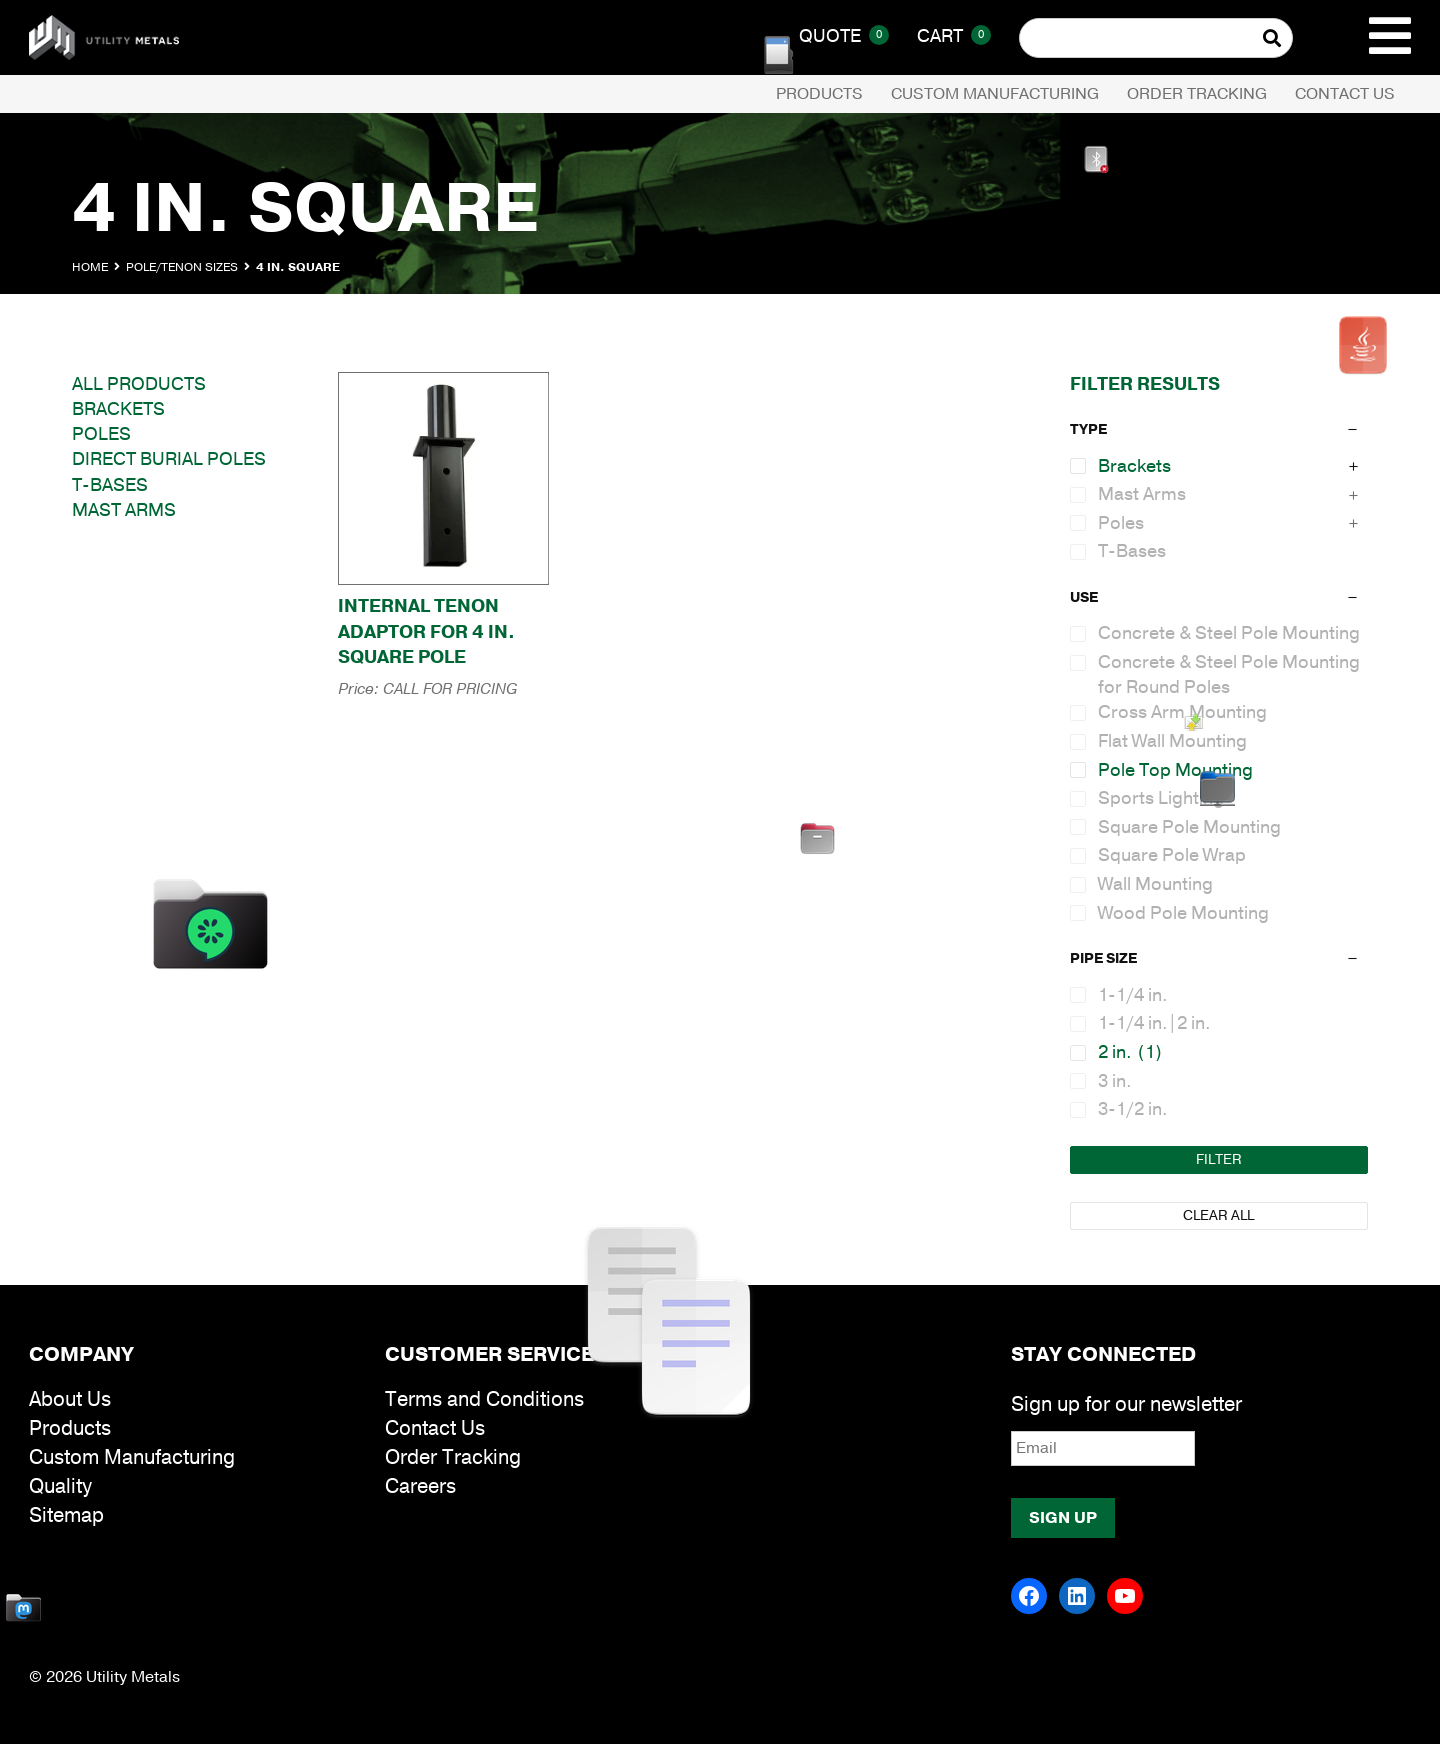  Describe the element at coordinates (1096, 159) in the screenshot. I see `bluetooth is currently disabled` at that location.